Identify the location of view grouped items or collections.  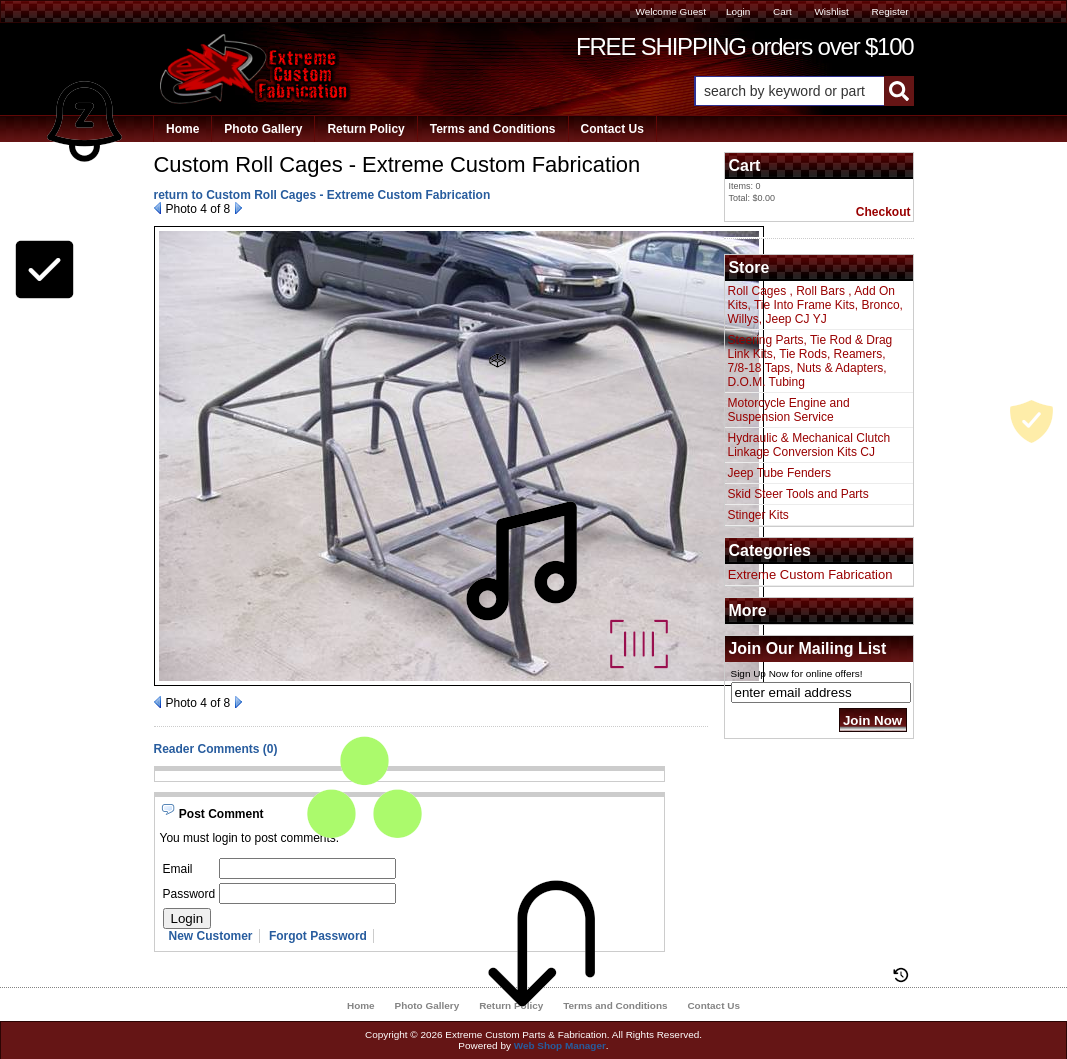
(364, 789).